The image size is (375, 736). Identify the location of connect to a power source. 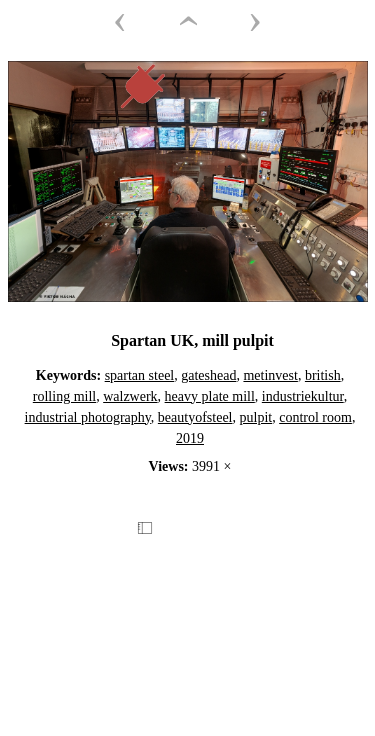
(142, 87).